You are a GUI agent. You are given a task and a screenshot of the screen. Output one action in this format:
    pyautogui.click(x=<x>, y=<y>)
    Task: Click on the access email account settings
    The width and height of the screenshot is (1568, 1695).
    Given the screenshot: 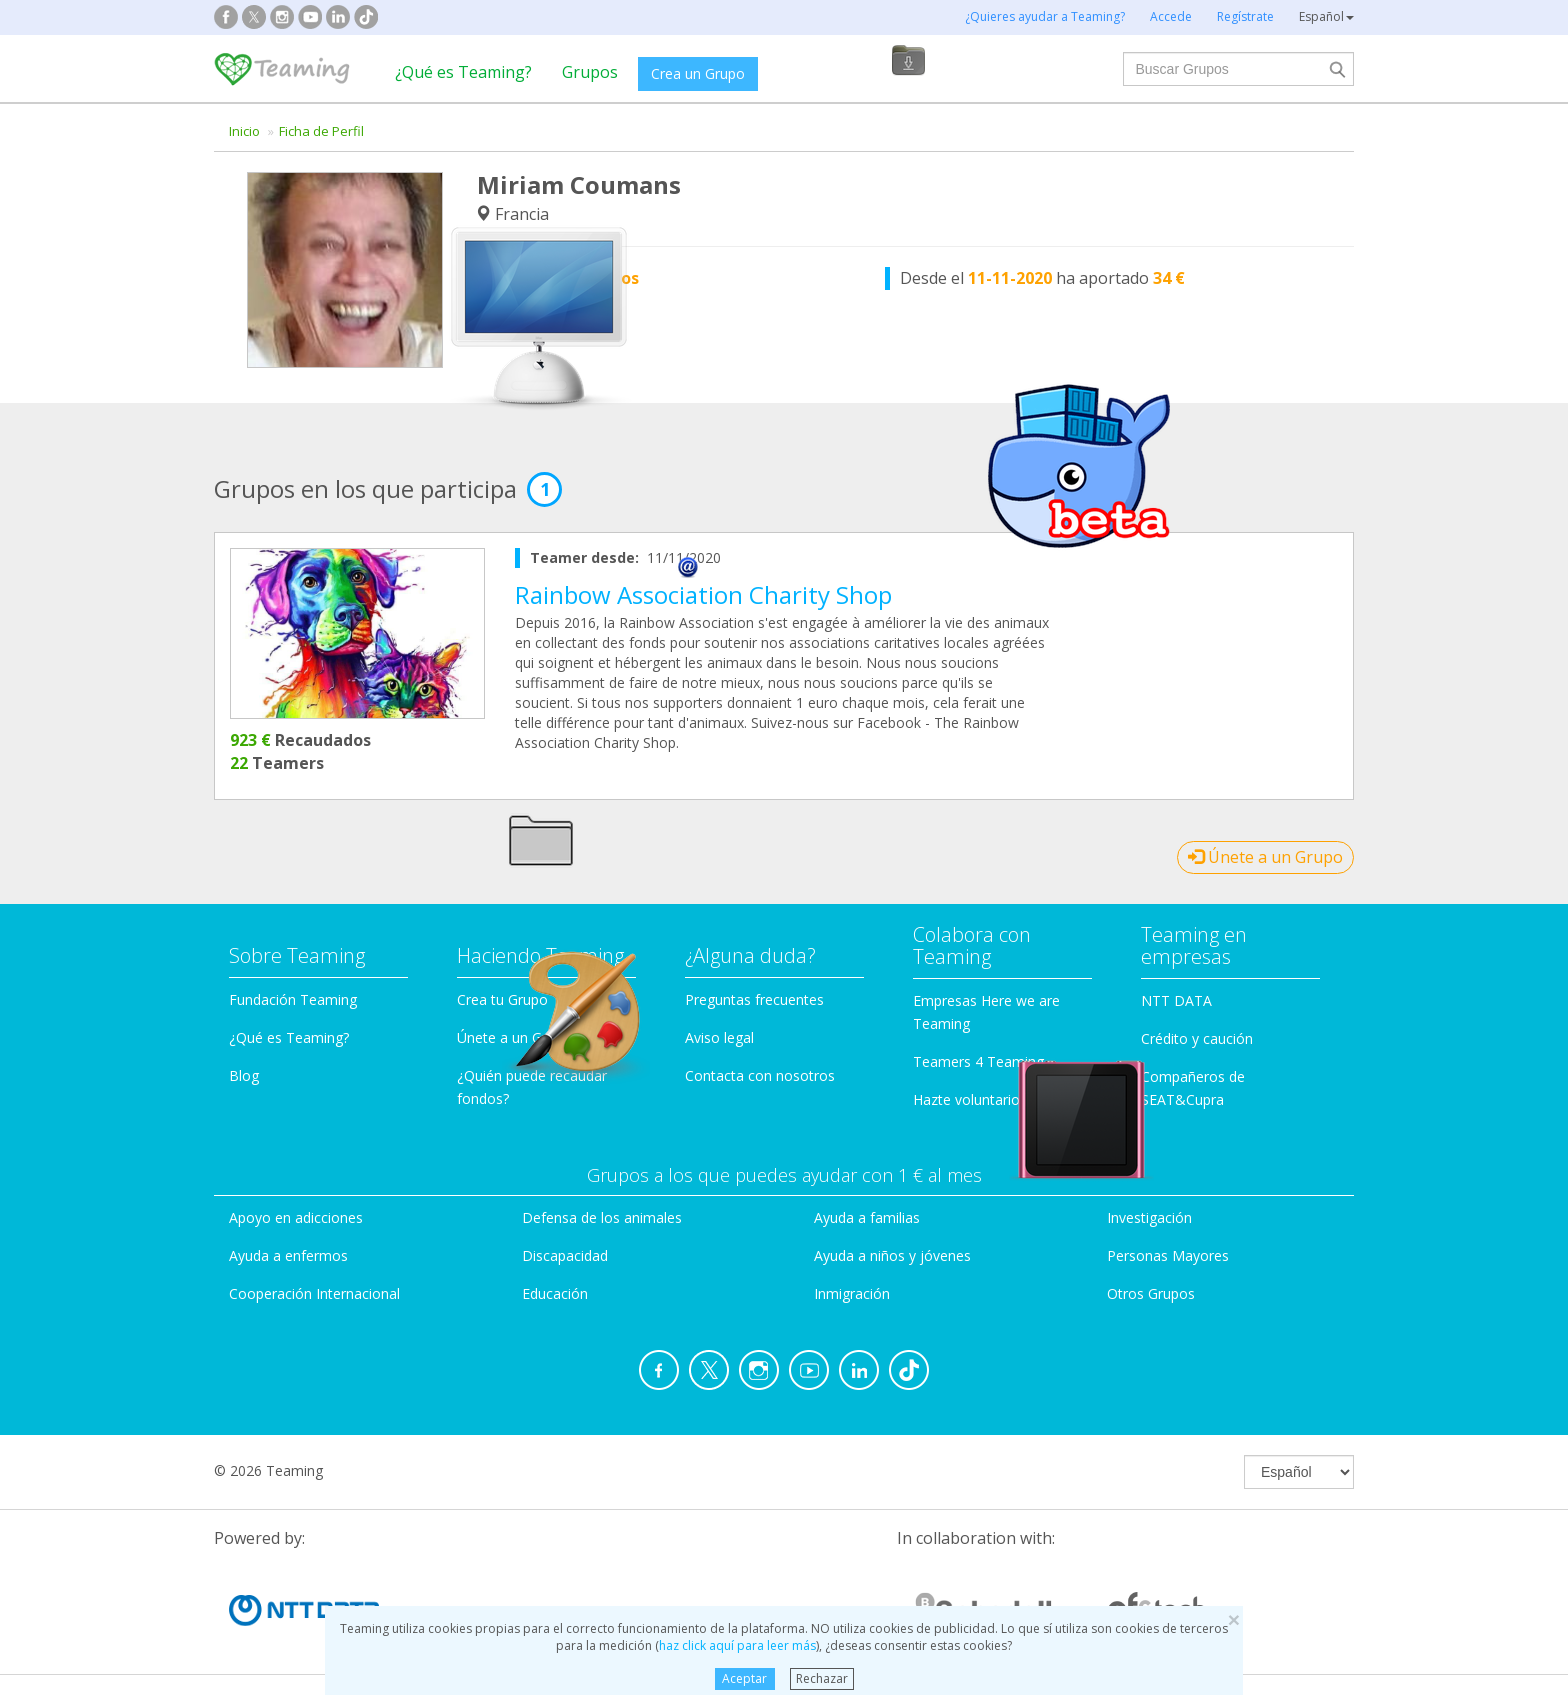 What is the action you would take?
    pyautogui.click(x=687, y=566)
    